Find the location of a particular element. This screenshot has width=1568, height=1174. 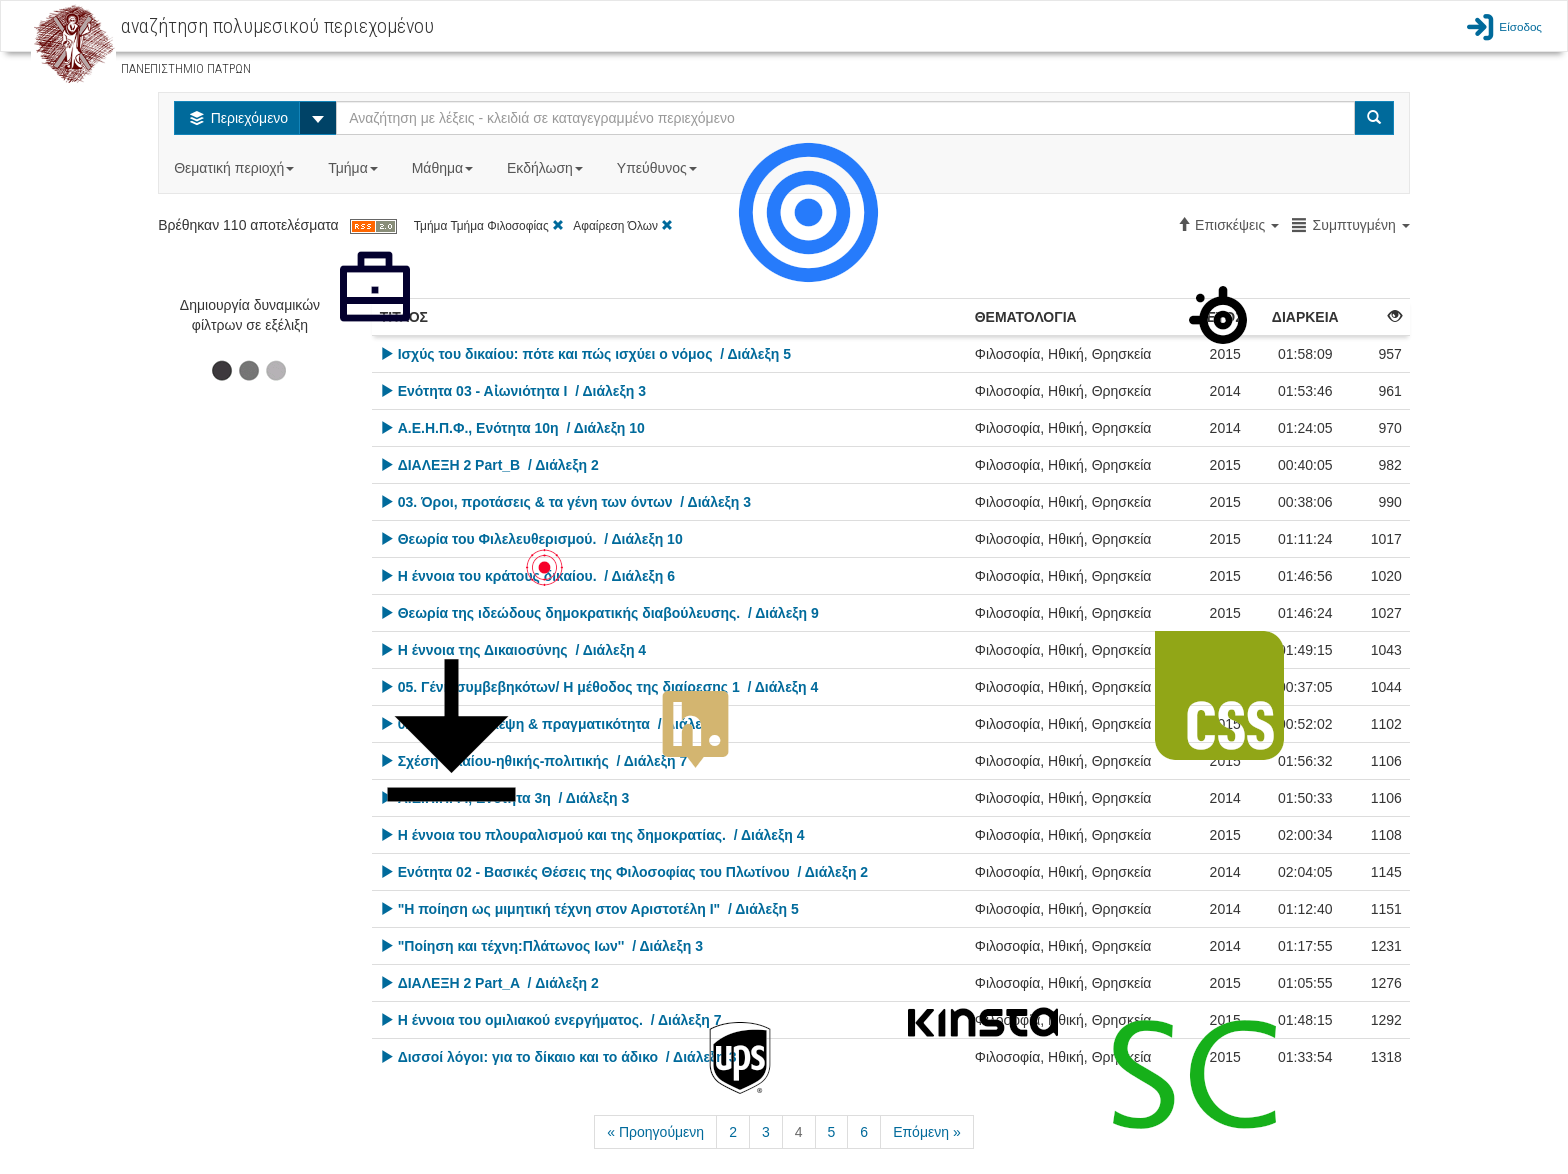

download a file to your device is located at coordinates (451, 737).